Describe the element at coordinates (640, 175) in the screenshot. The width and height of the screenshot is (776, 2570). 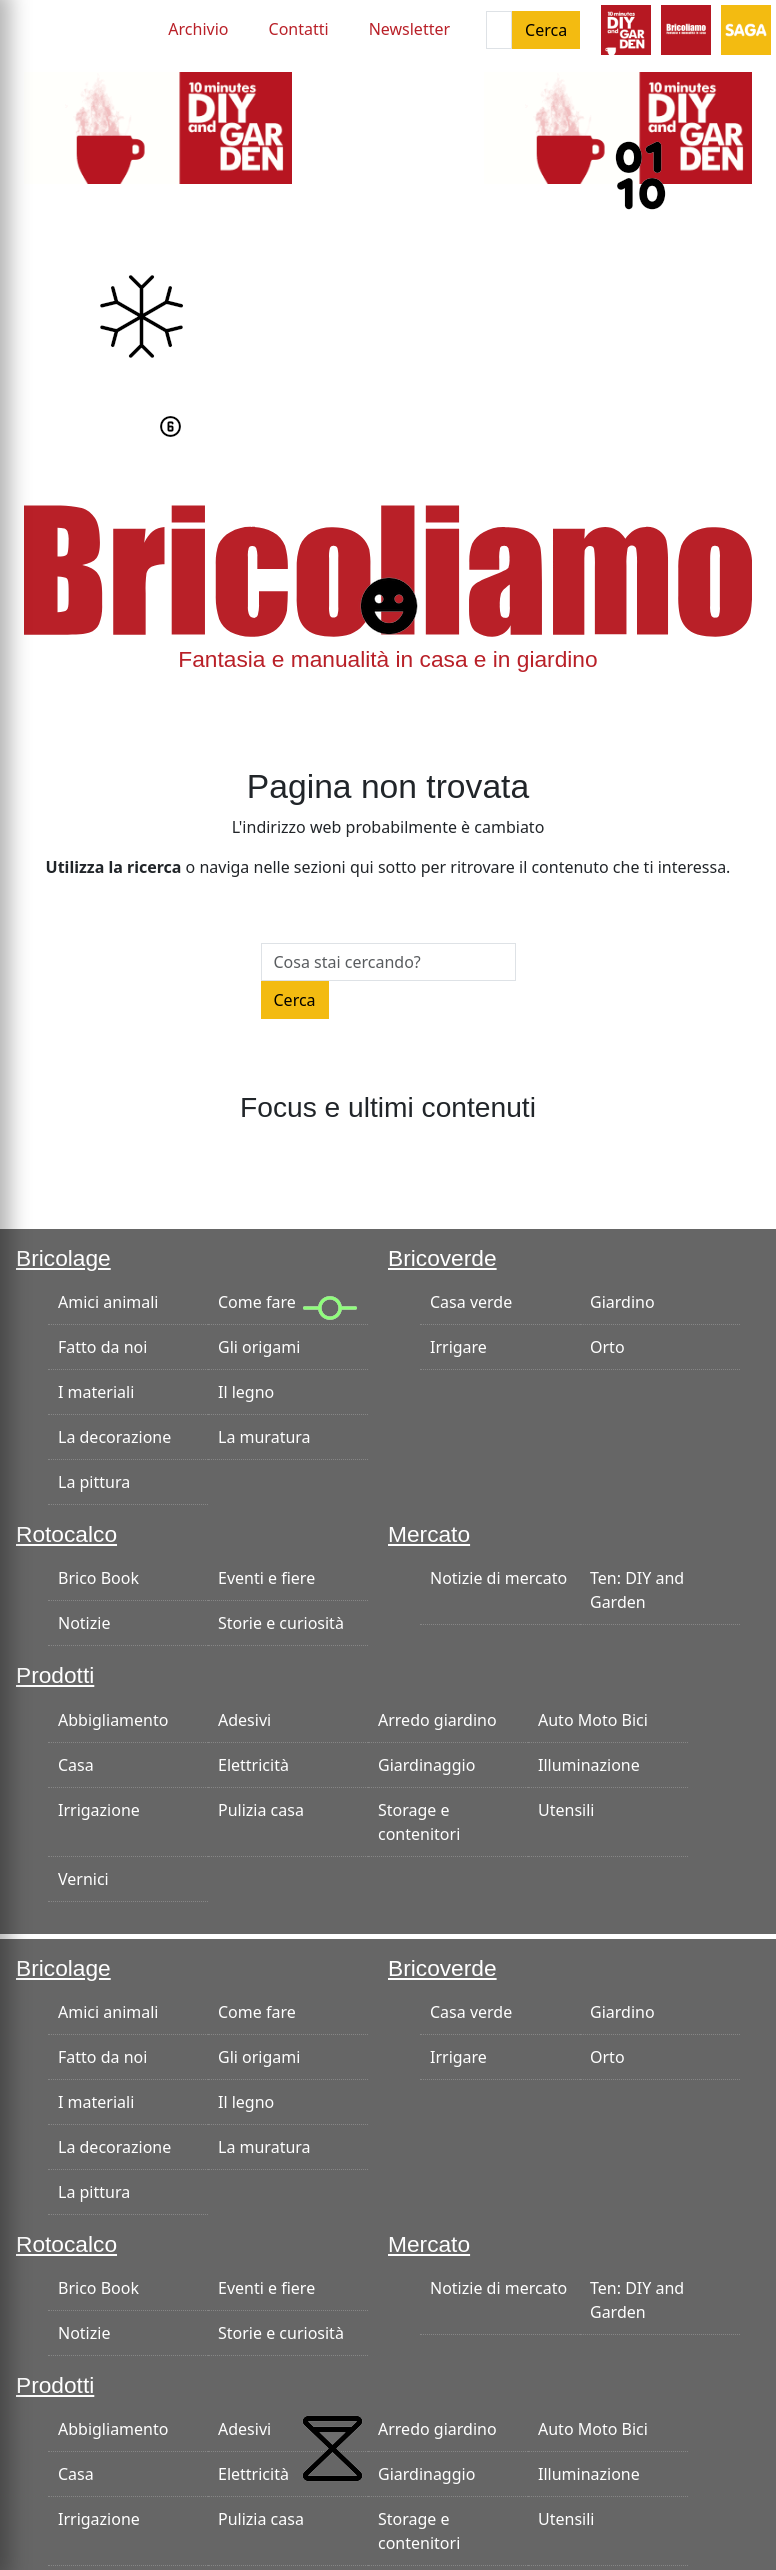
I see `view or edit binary data` at that location.